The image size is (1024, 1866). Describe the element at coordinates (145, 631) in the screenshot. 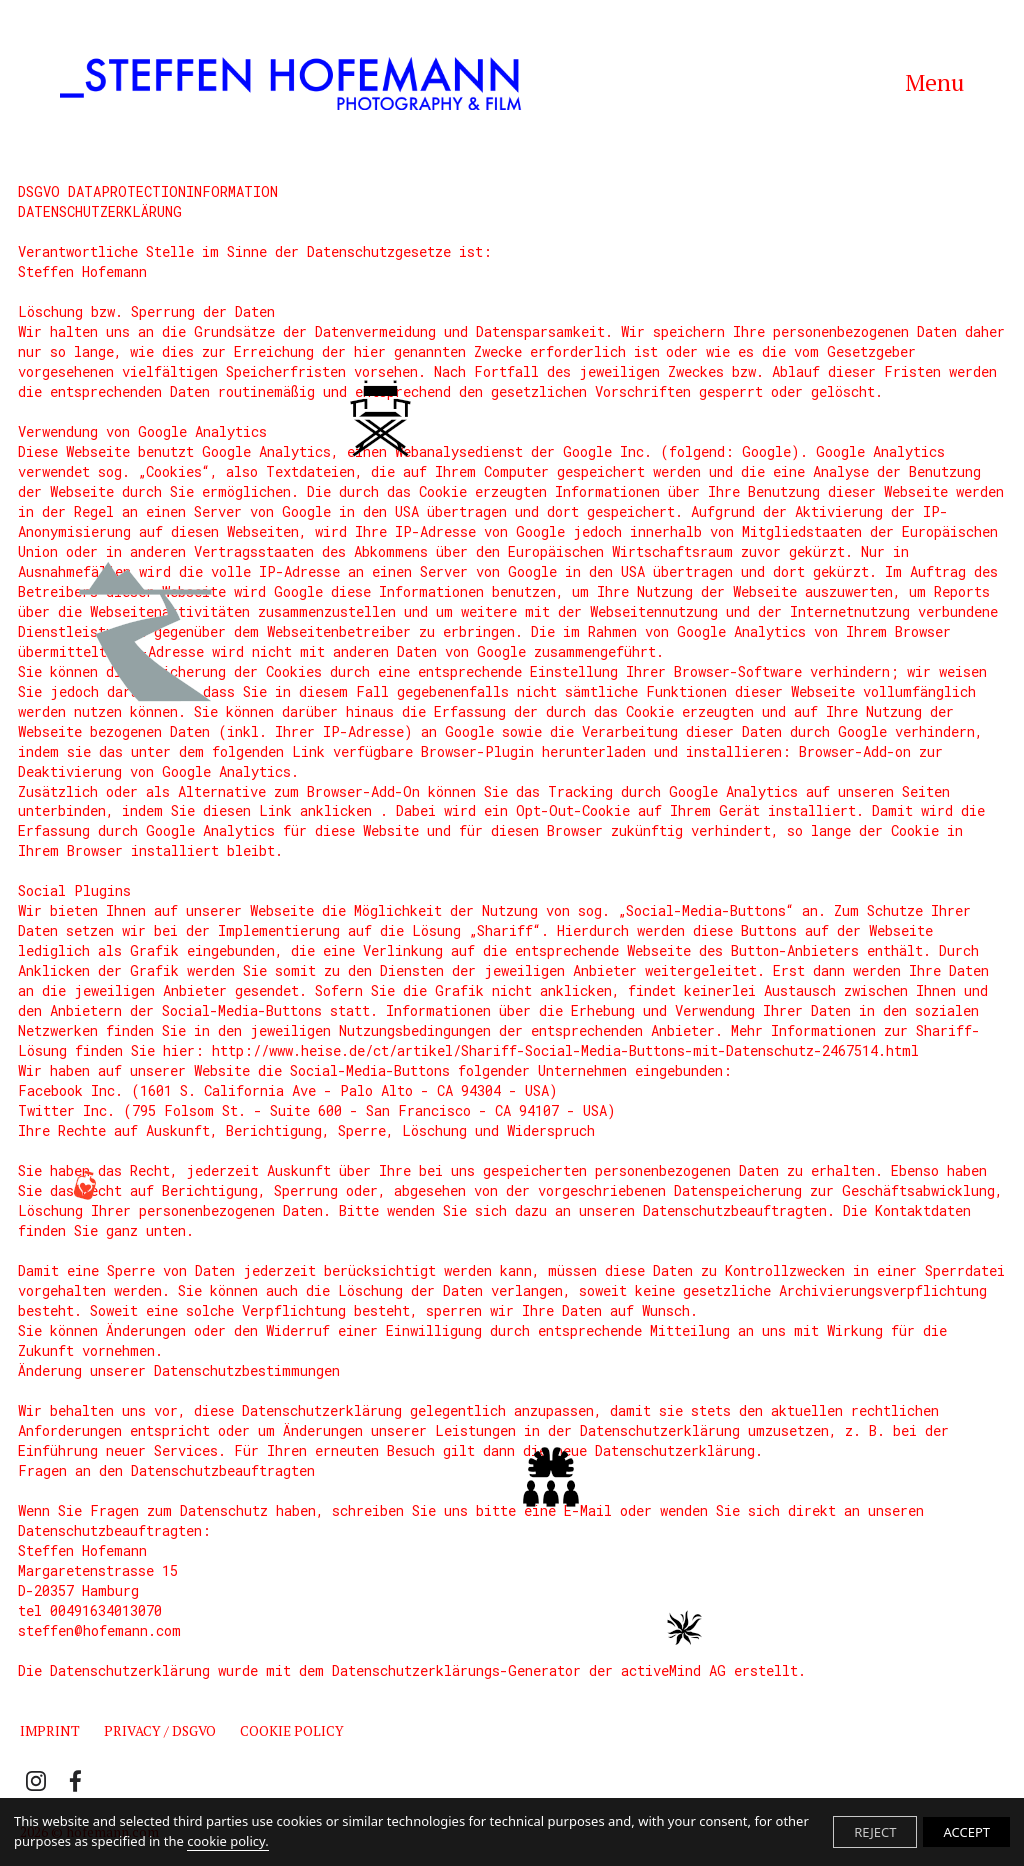

I see `start a road trip or journey mode` at that location.